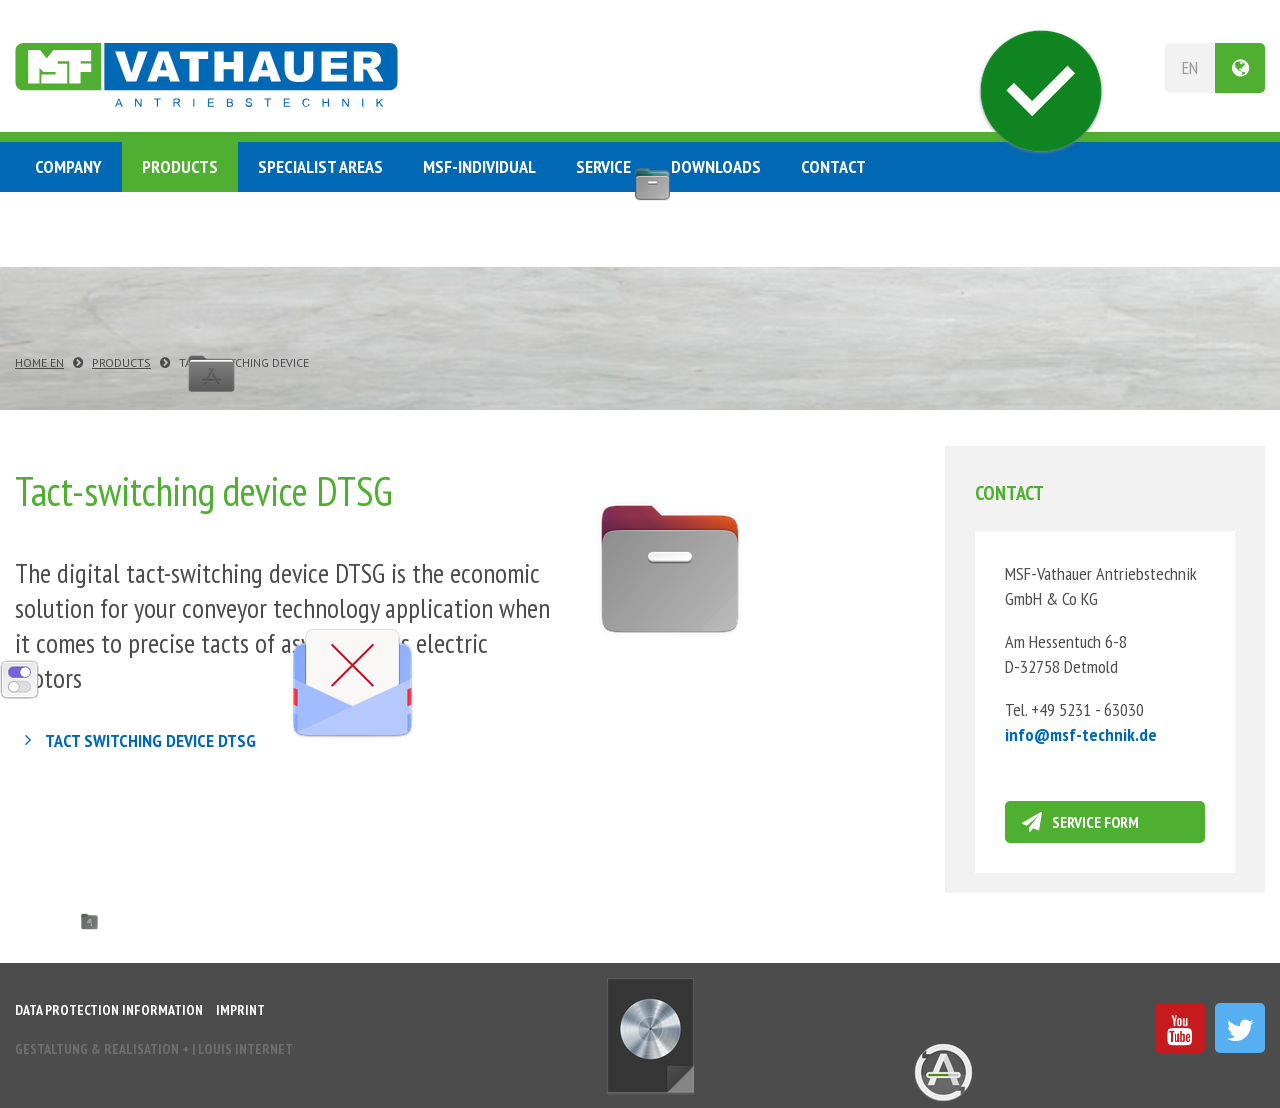 This screenshot has height=1108, width=1280. I want to click on check for available software updates, so click(943, 1072).